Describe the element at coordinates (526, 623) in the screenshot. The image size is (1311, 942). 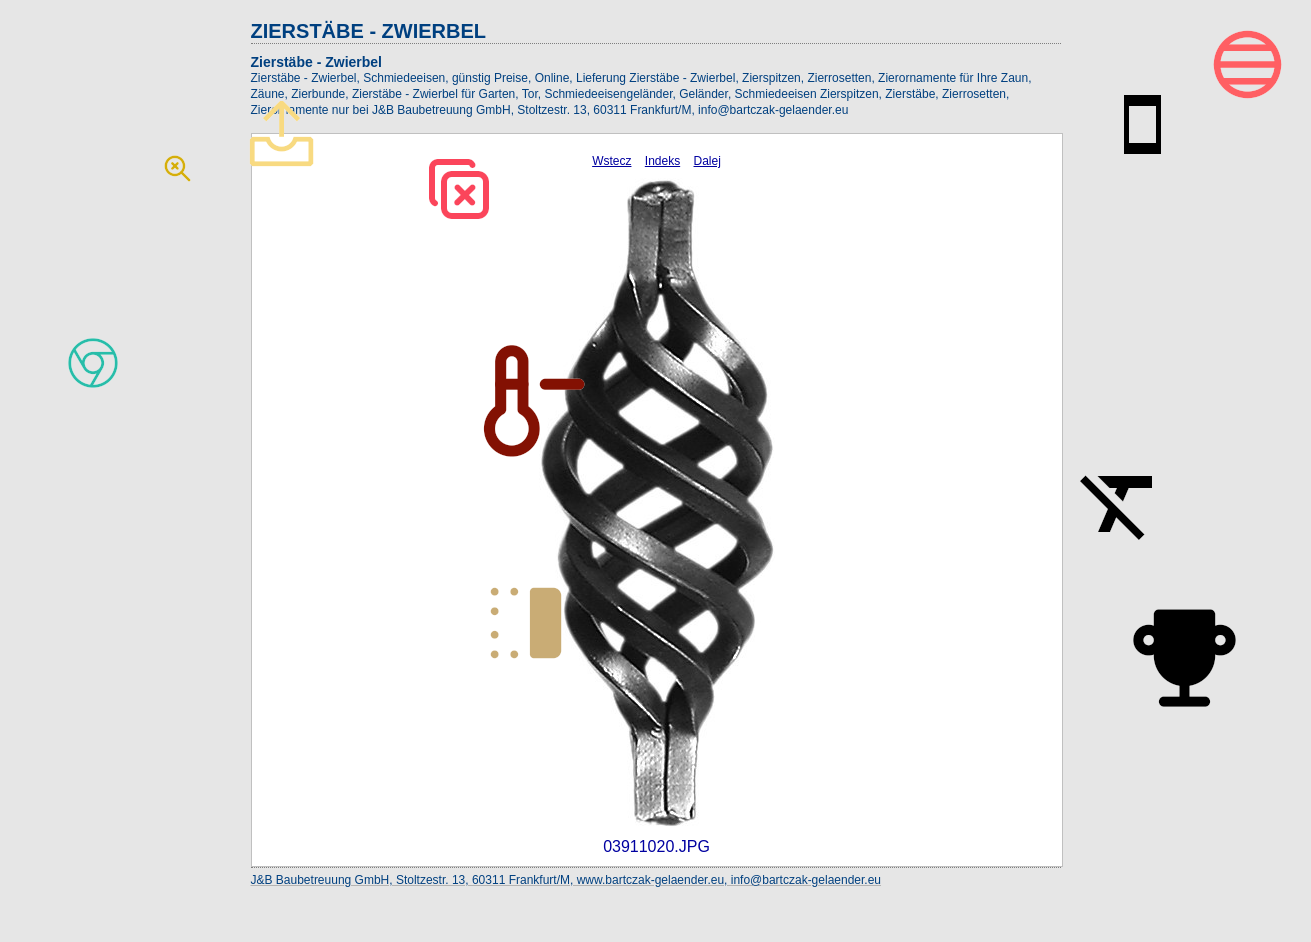
I see `align content to the right edge` at that location.